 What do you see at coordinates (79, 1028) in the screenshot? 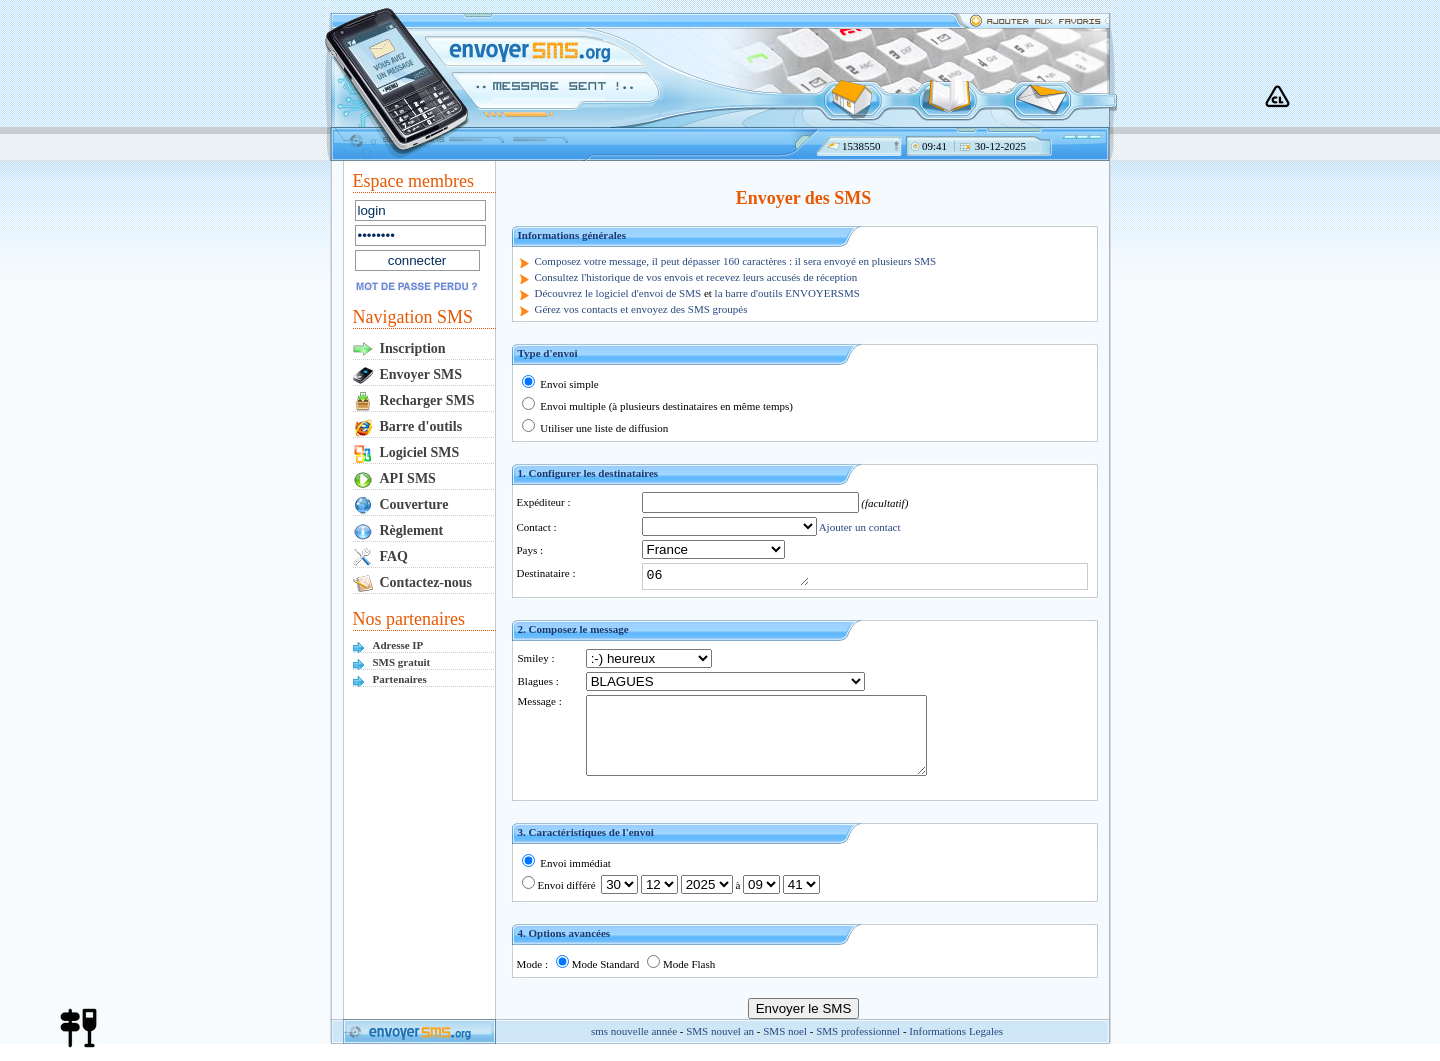
I see `find tapas restaurants nearby` at bounding box center [79, 1028].